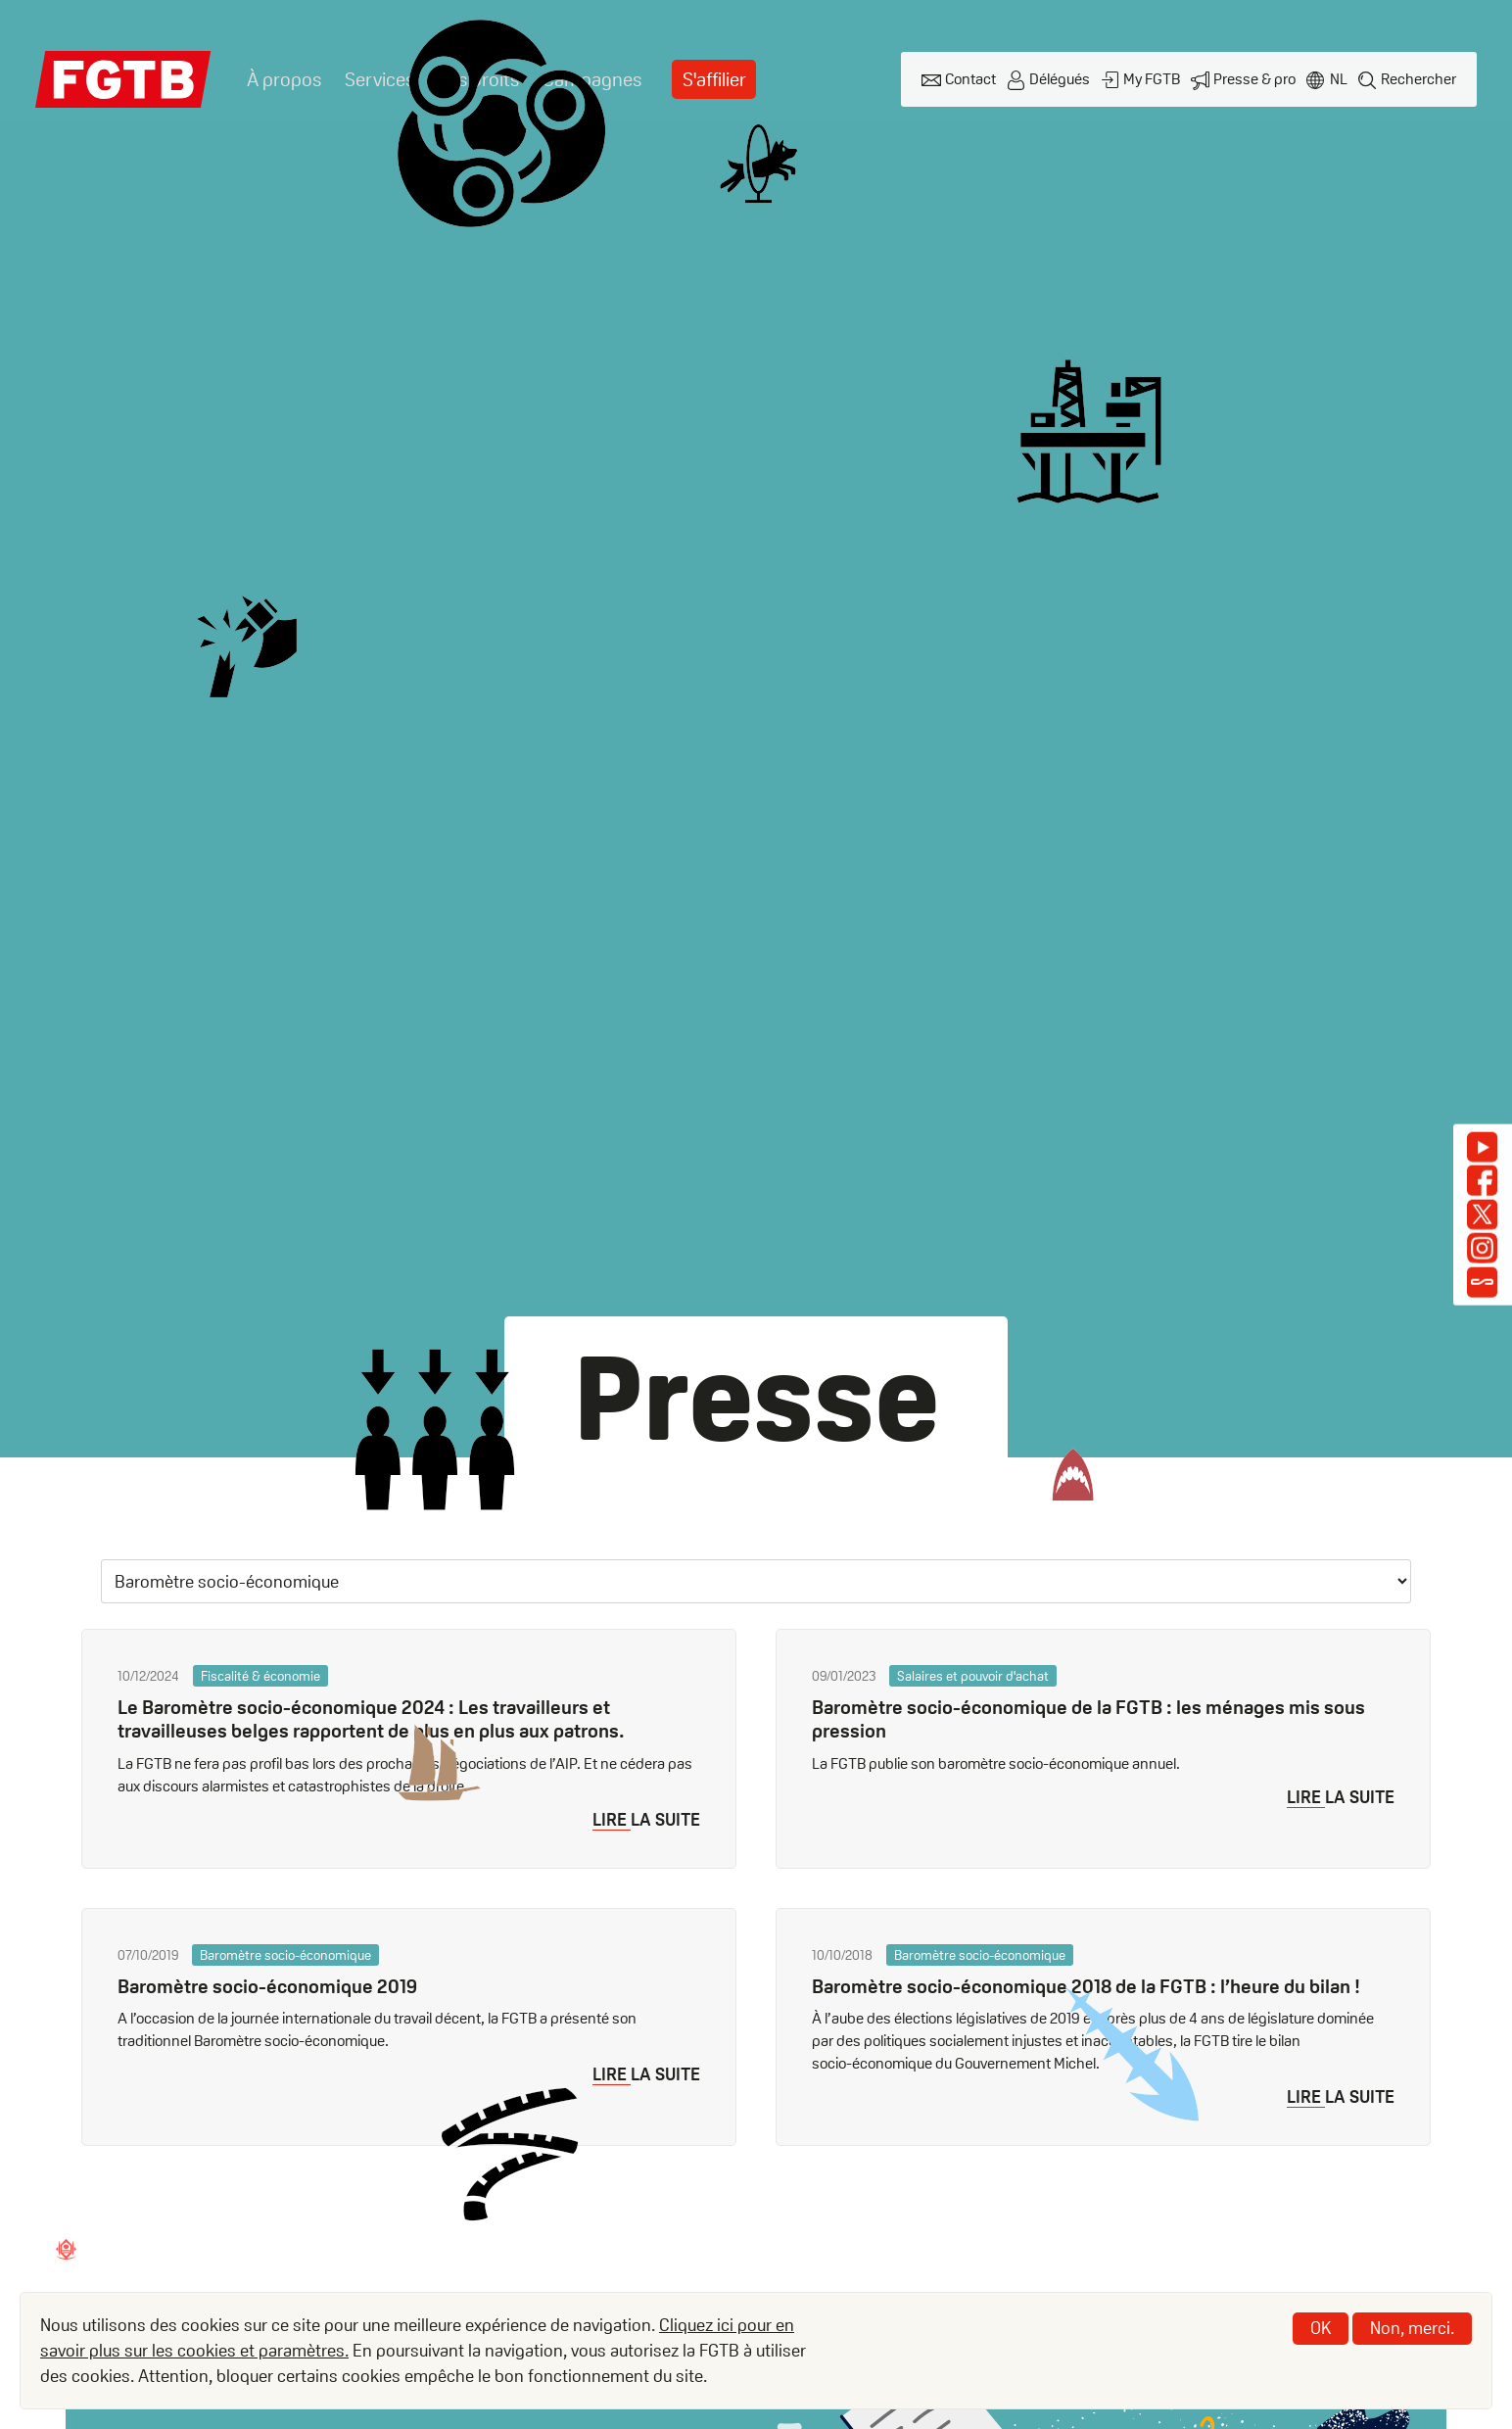 The width and height of the screenshot is (1512, 2429). Describe the element at coordinates (244, 644) in the screenshot. I see `indicates a broken or damaged weapon` at that location.